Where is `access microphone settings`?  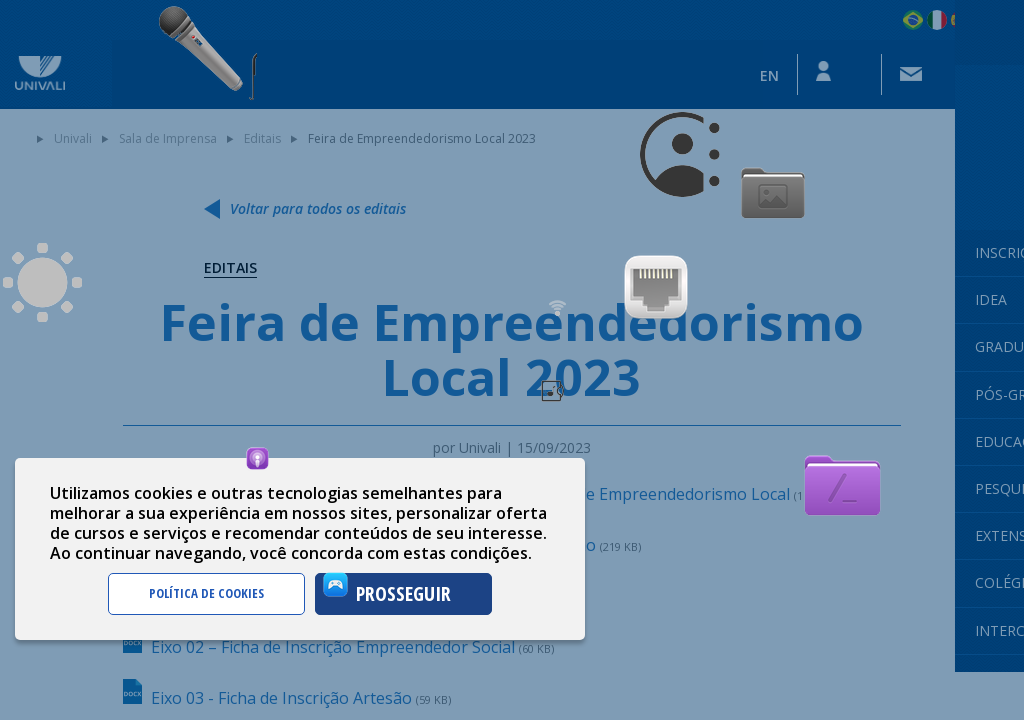 access microphone settings is located at coordinates (207, 55).